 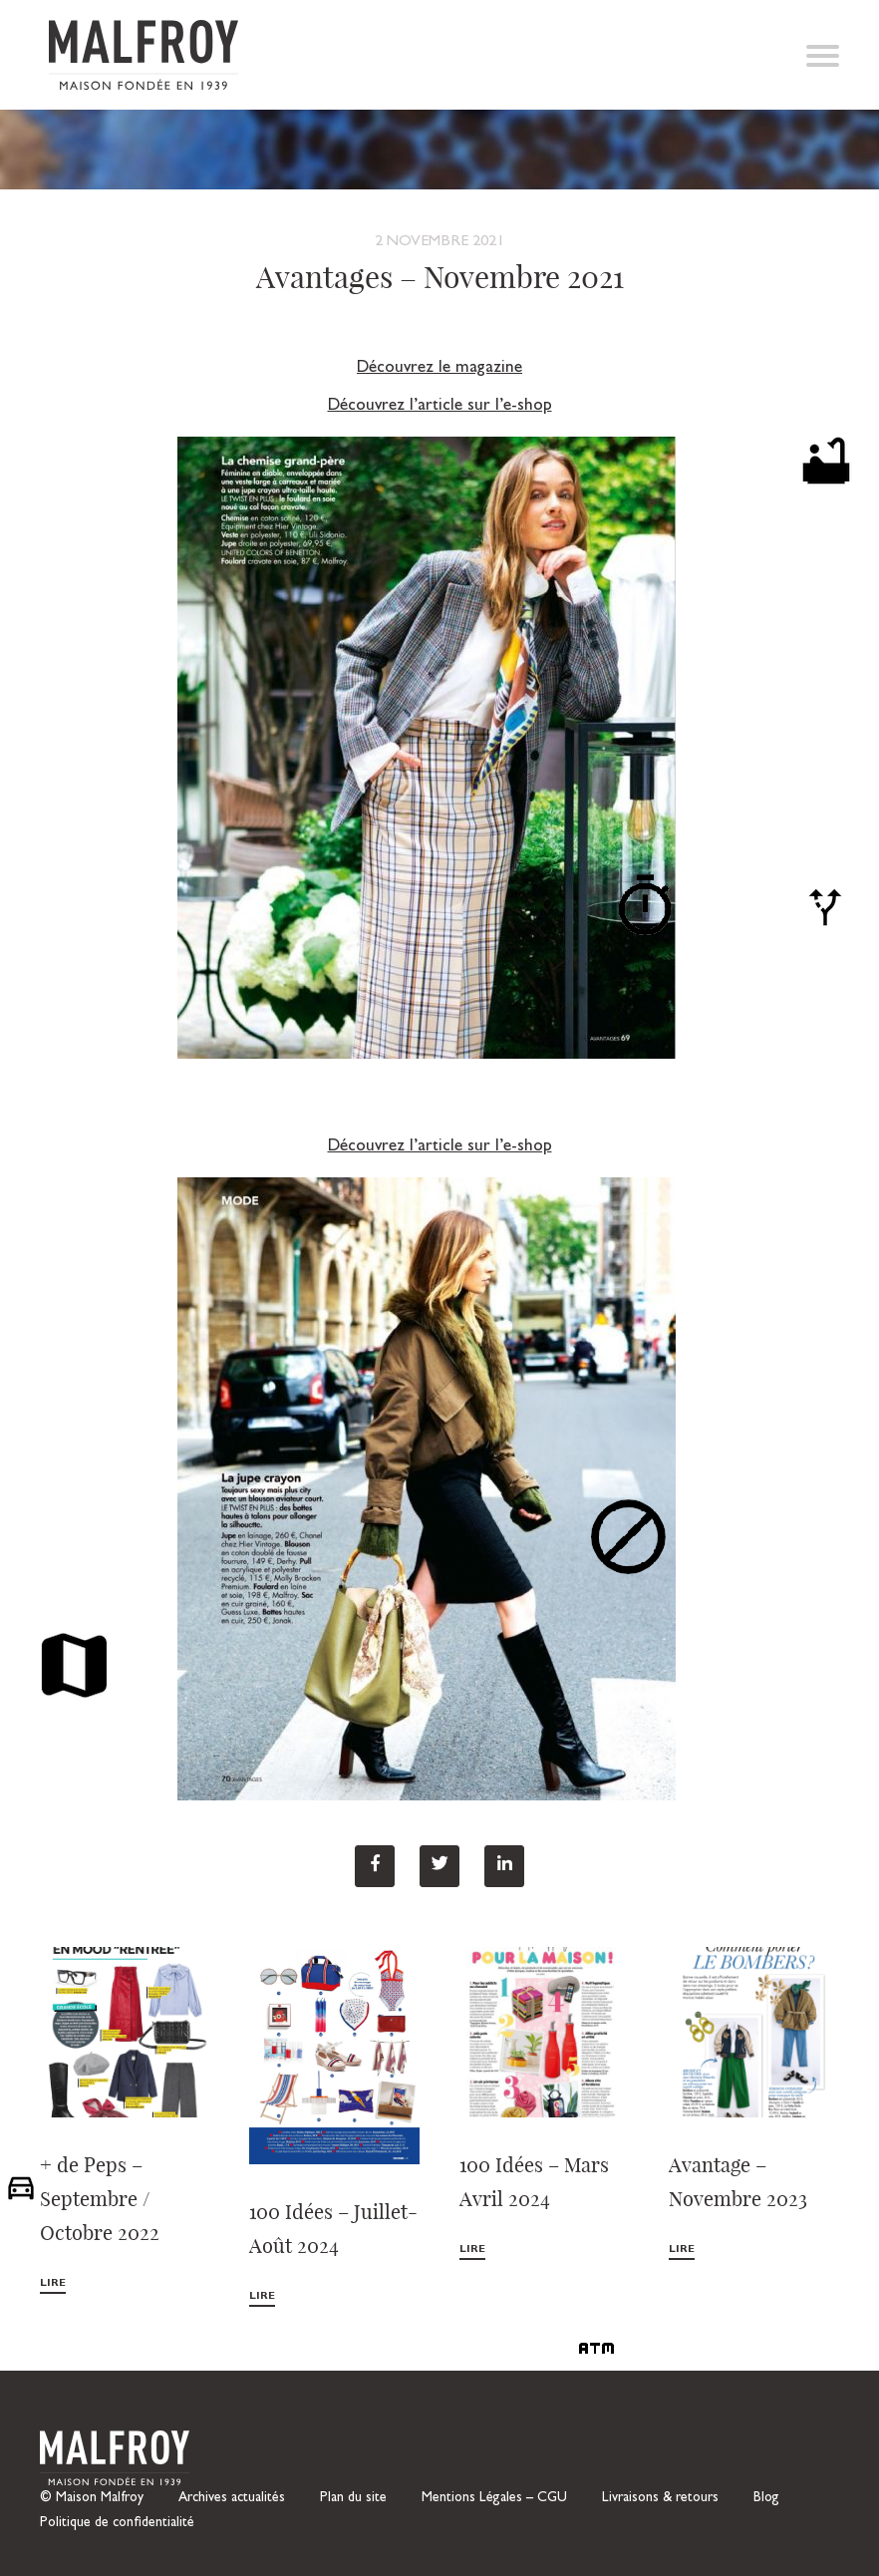 I want to click on view alternative routes, so click(x=825, y=907).